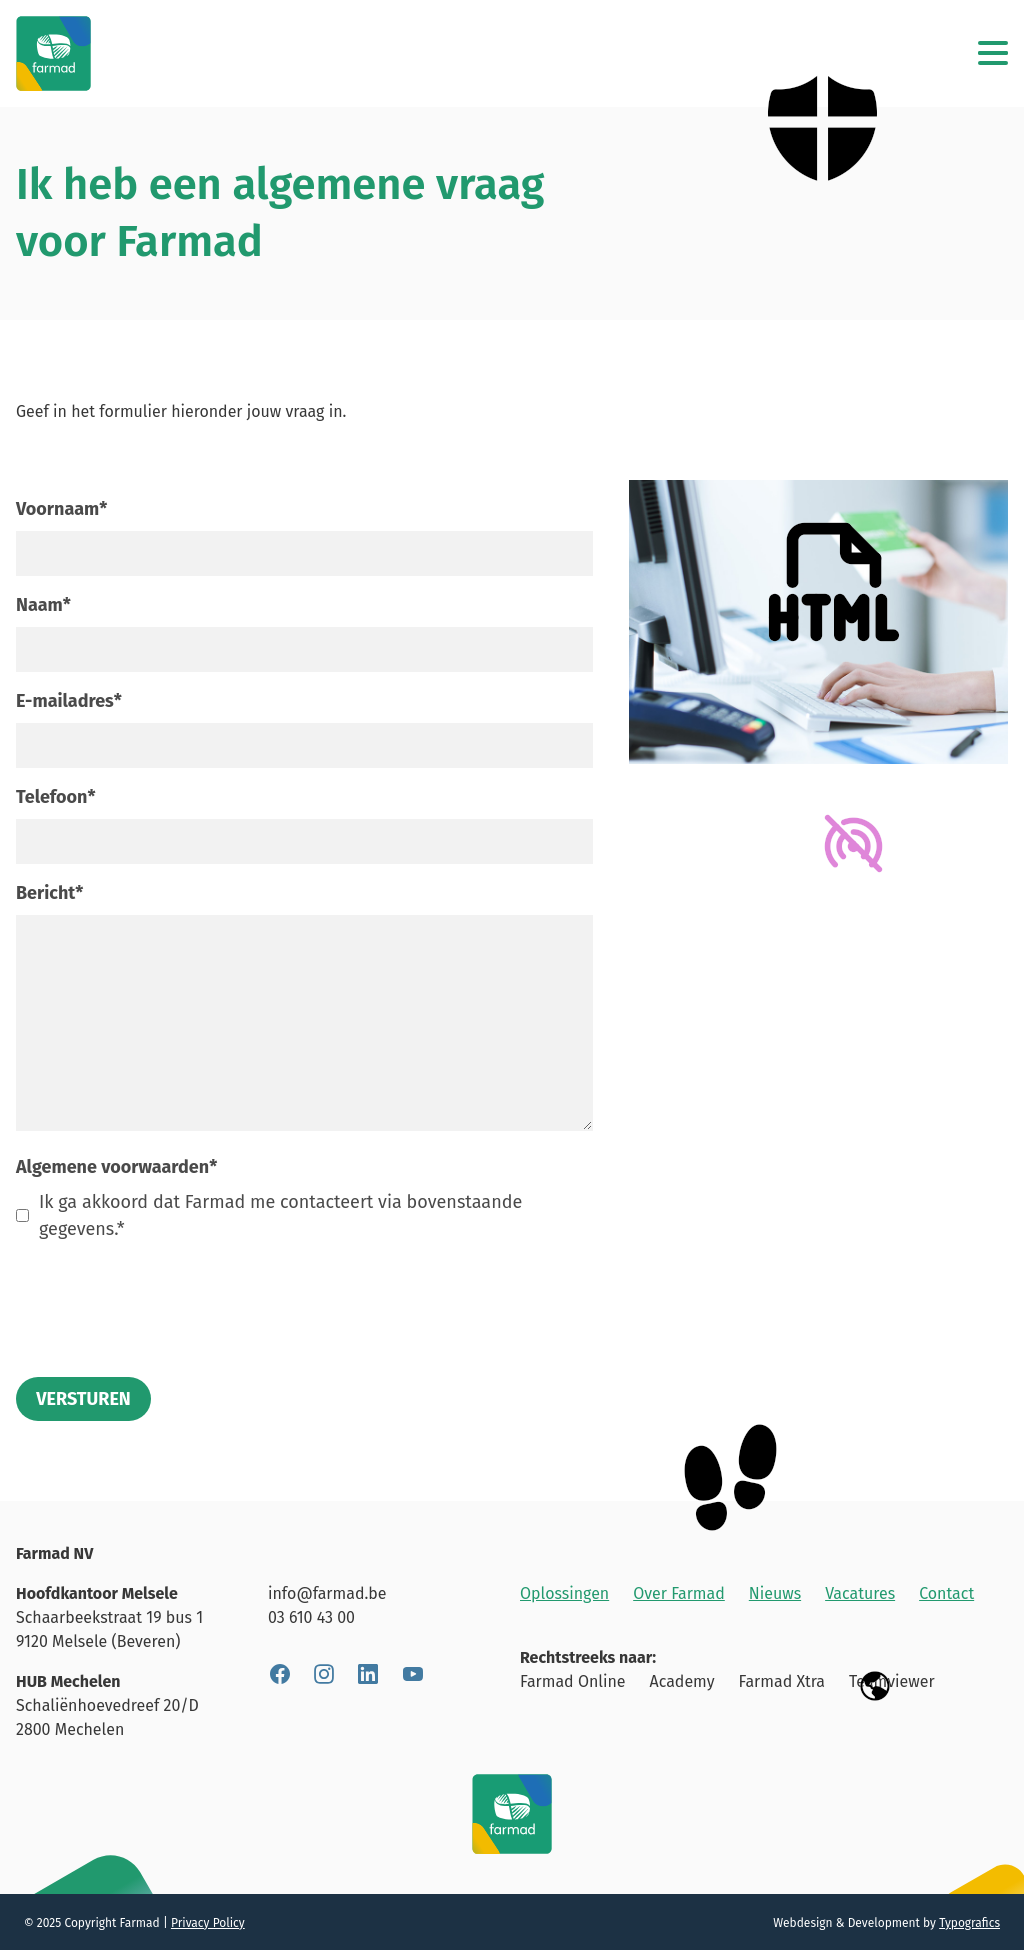  What do you see at coordinates (834, 582) in the screenshot?
I see `indicates an HTML file type` at bounding box center [834, 582].